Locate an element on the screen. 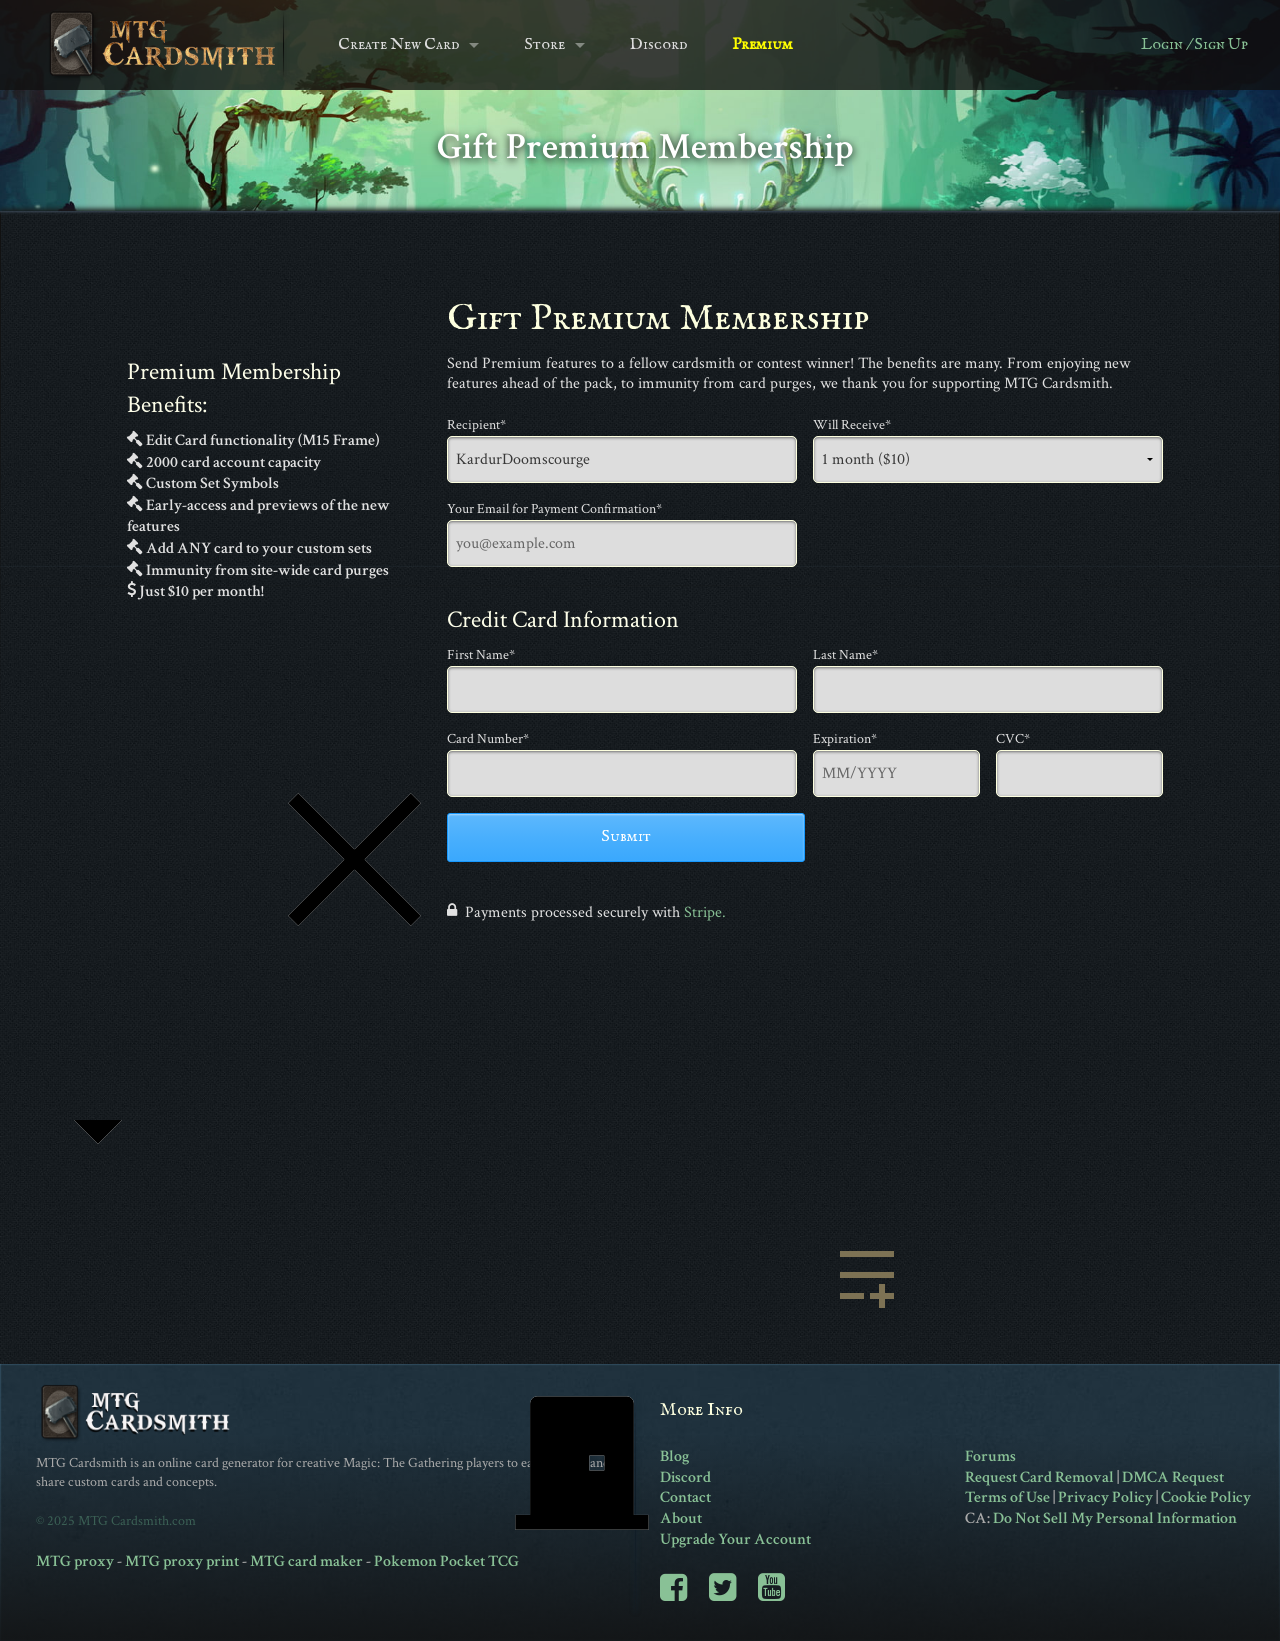 Image resolution: width=1280 pixels, height=1641 pixels. close the current window or dialog is located at coordinates (354, 859).